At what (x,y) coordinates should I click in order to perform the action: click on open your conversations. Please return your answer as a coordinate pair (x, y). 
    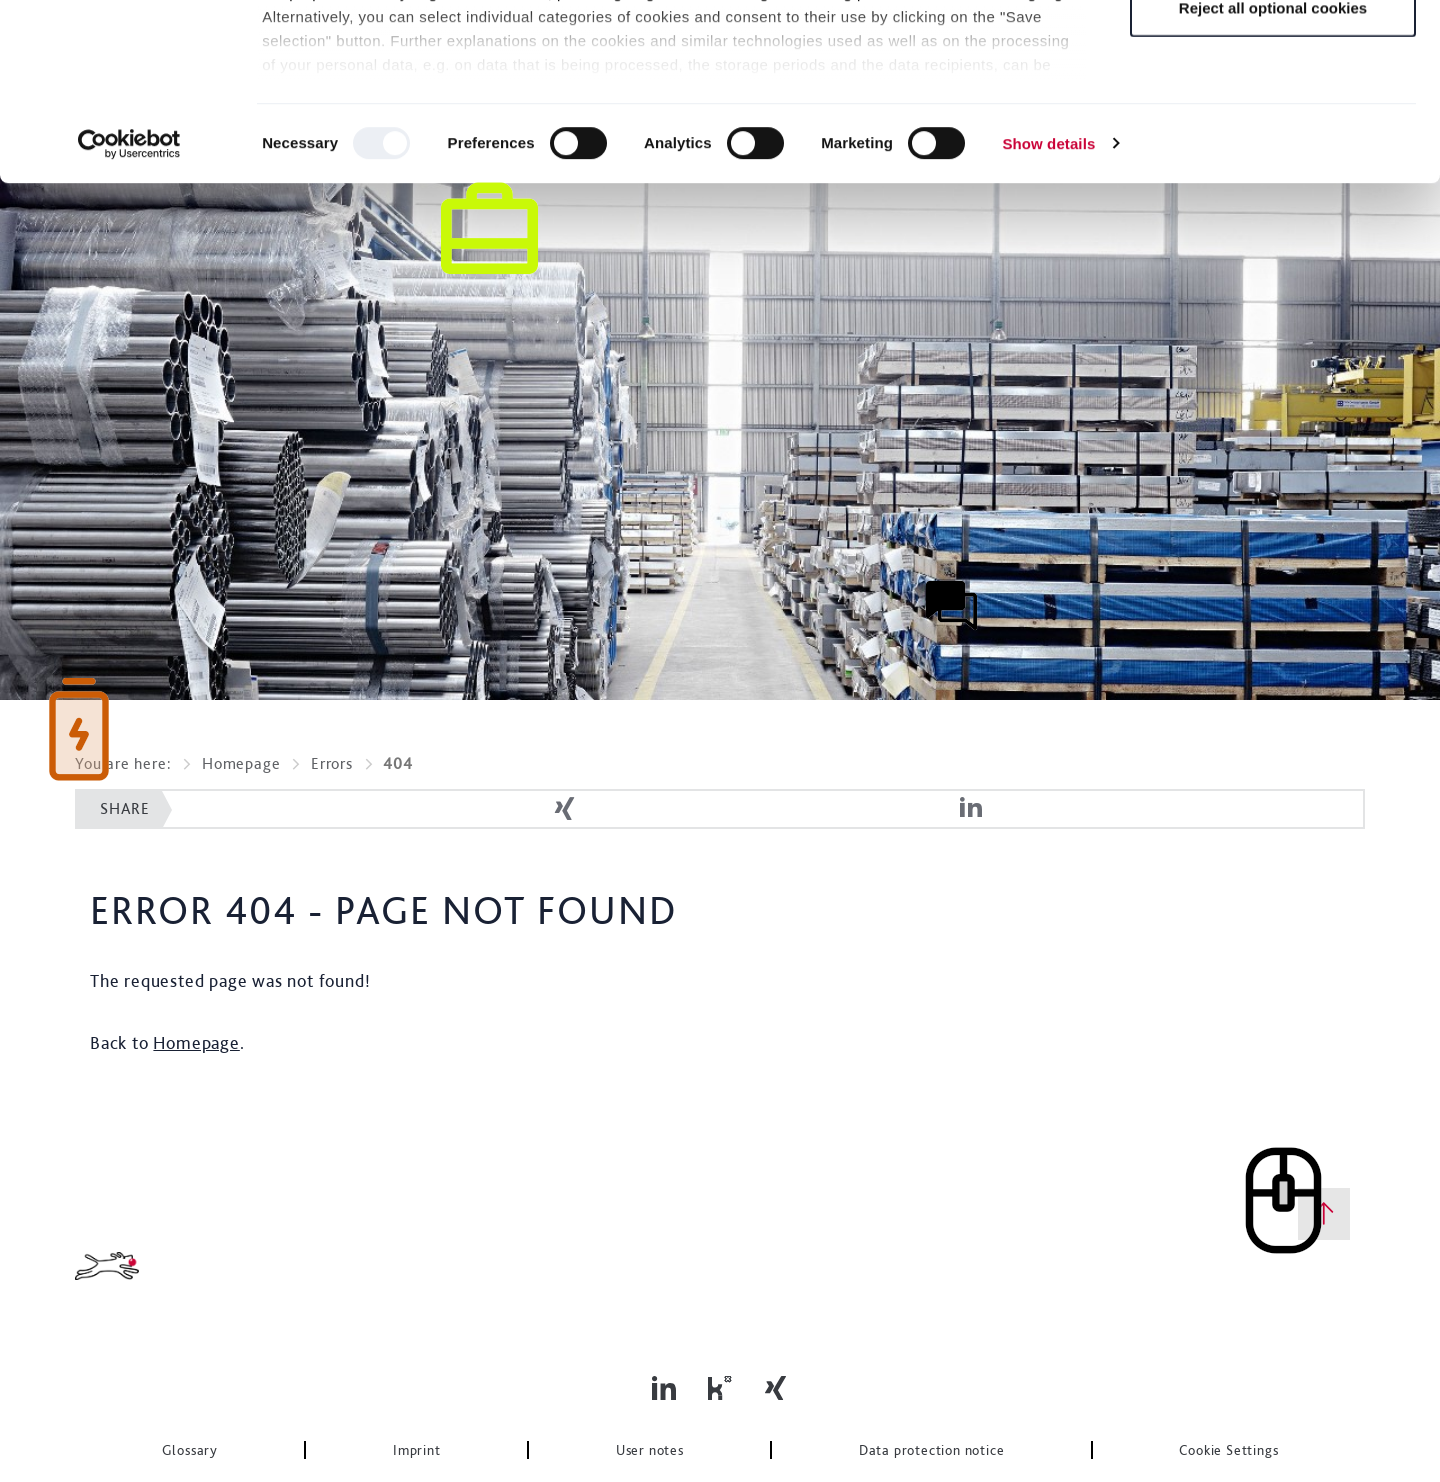
    Looking at the image, I should click on (951, 604).